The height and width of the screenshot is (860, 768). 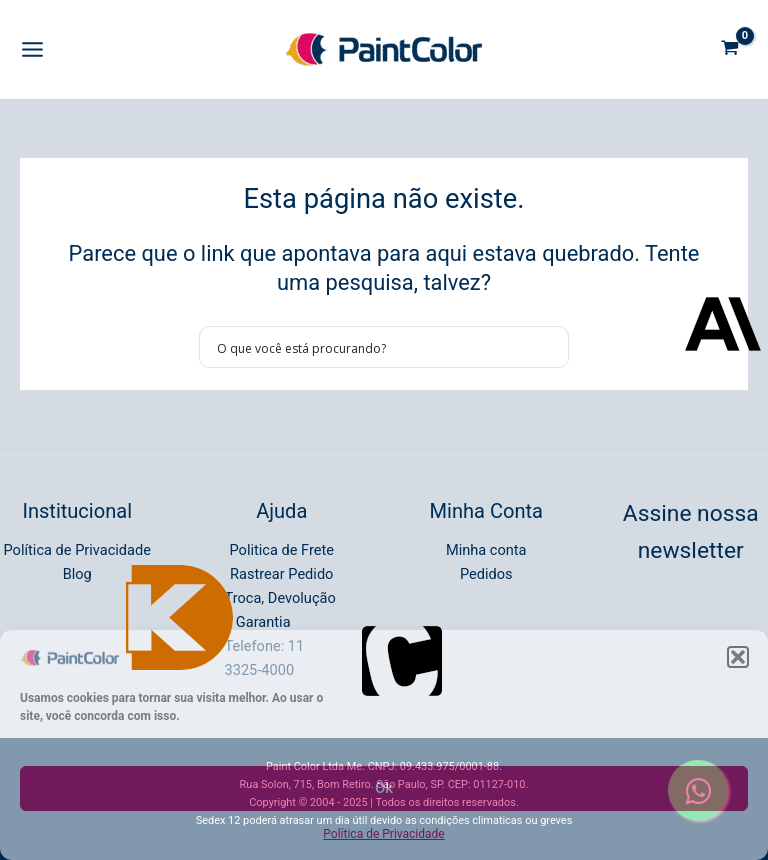 What do you see at coordinates (179, 617) in the screenshot?
I see `visit Digi-Key Electronics website` at bounding box center [179, 617].